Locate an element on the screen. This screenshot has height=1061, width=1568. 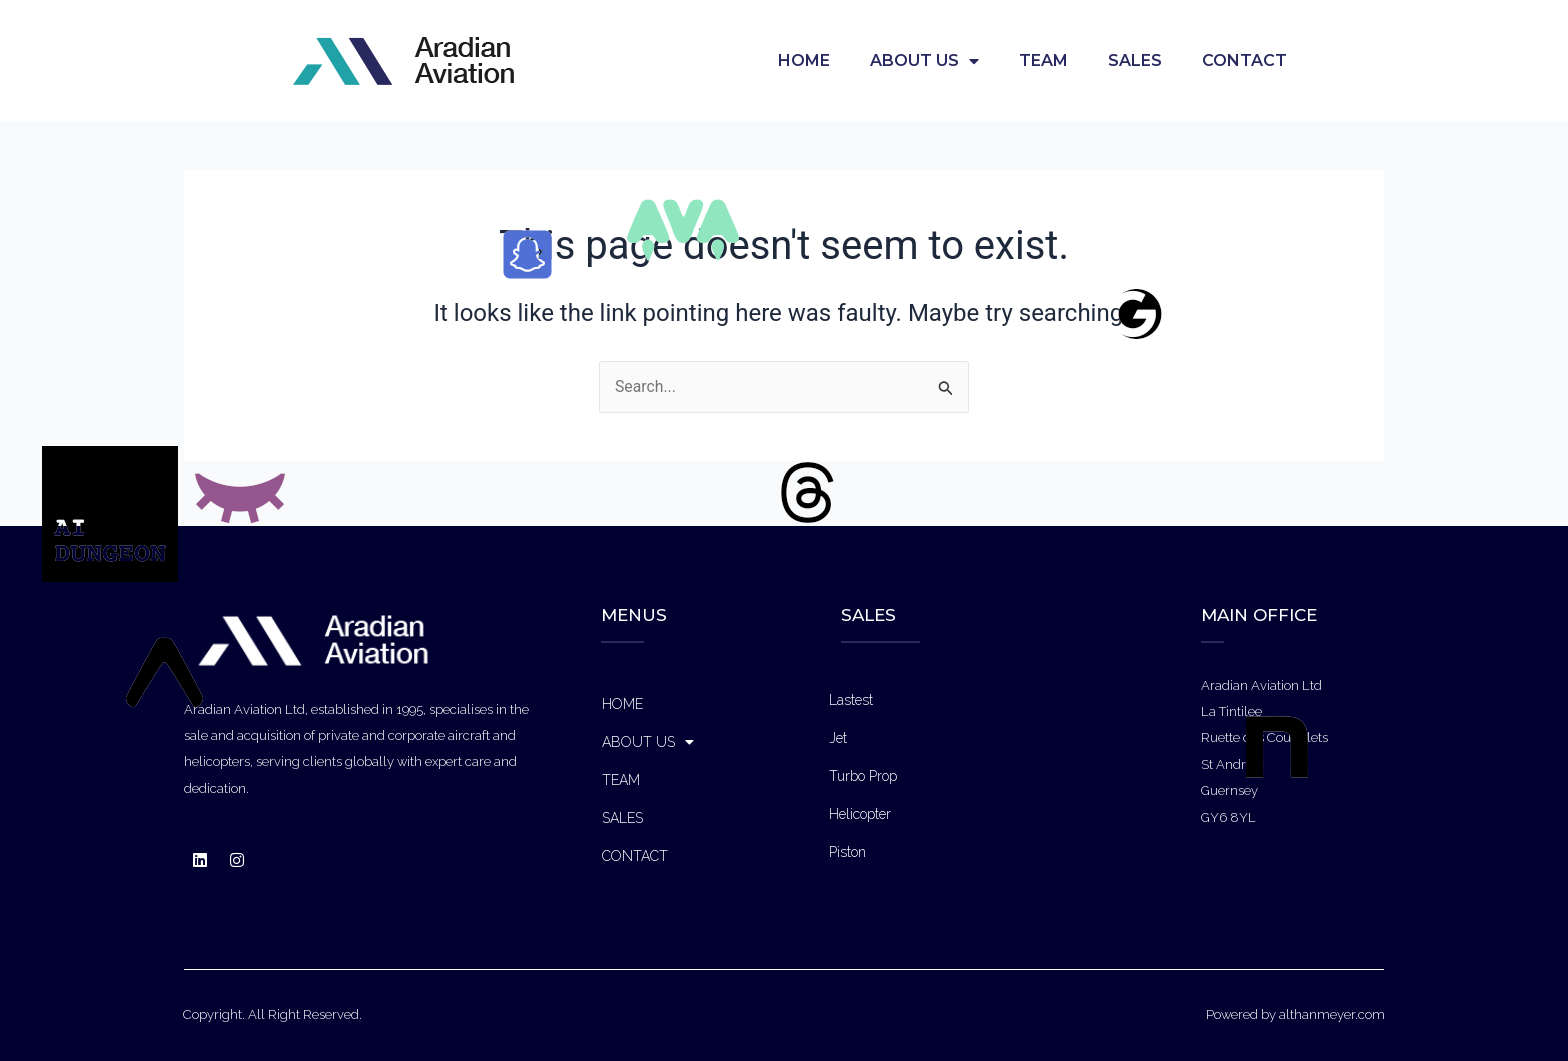
open the Threads app is located at coordinates (807, 492).